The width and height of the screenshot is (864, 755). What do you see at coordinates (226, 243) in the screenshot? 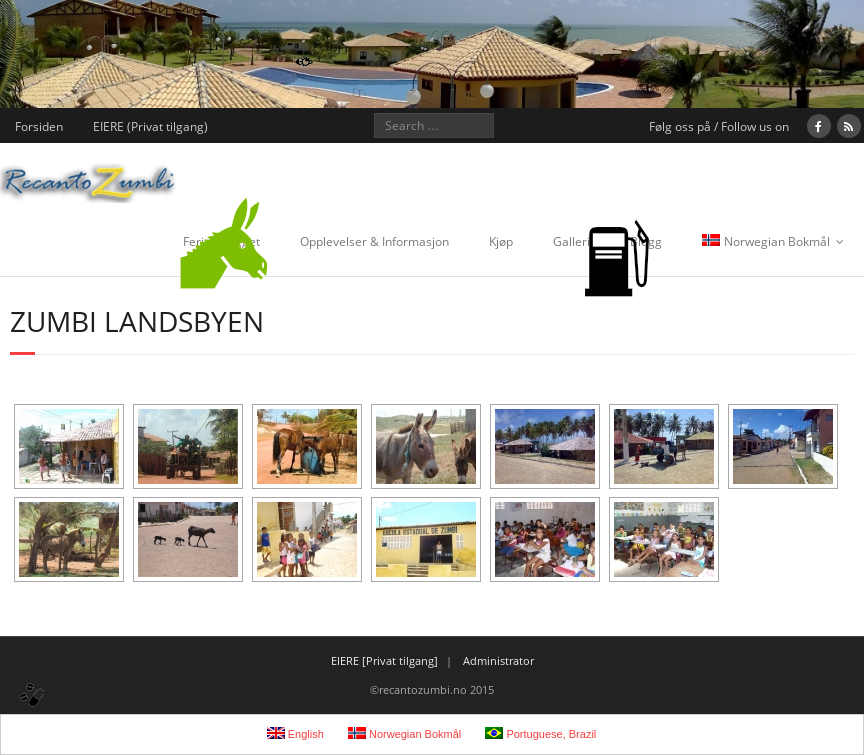
I see `represents a donkey character or unit in a game` at bounding box center [226, 243].